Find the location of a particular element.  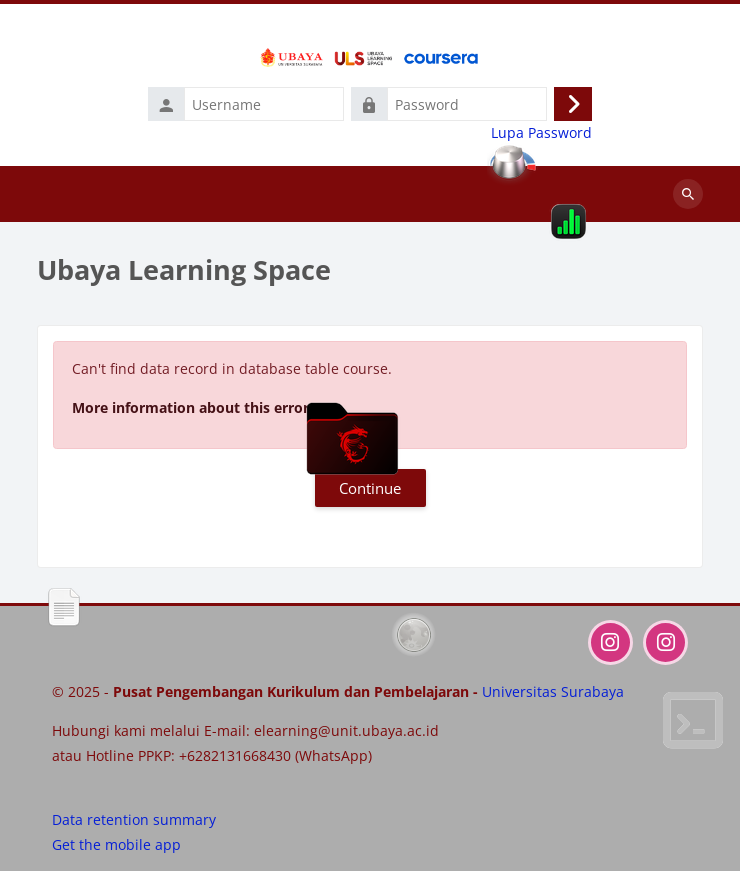

indicates clear weather conditions at night is located at coordinates (414, 635).